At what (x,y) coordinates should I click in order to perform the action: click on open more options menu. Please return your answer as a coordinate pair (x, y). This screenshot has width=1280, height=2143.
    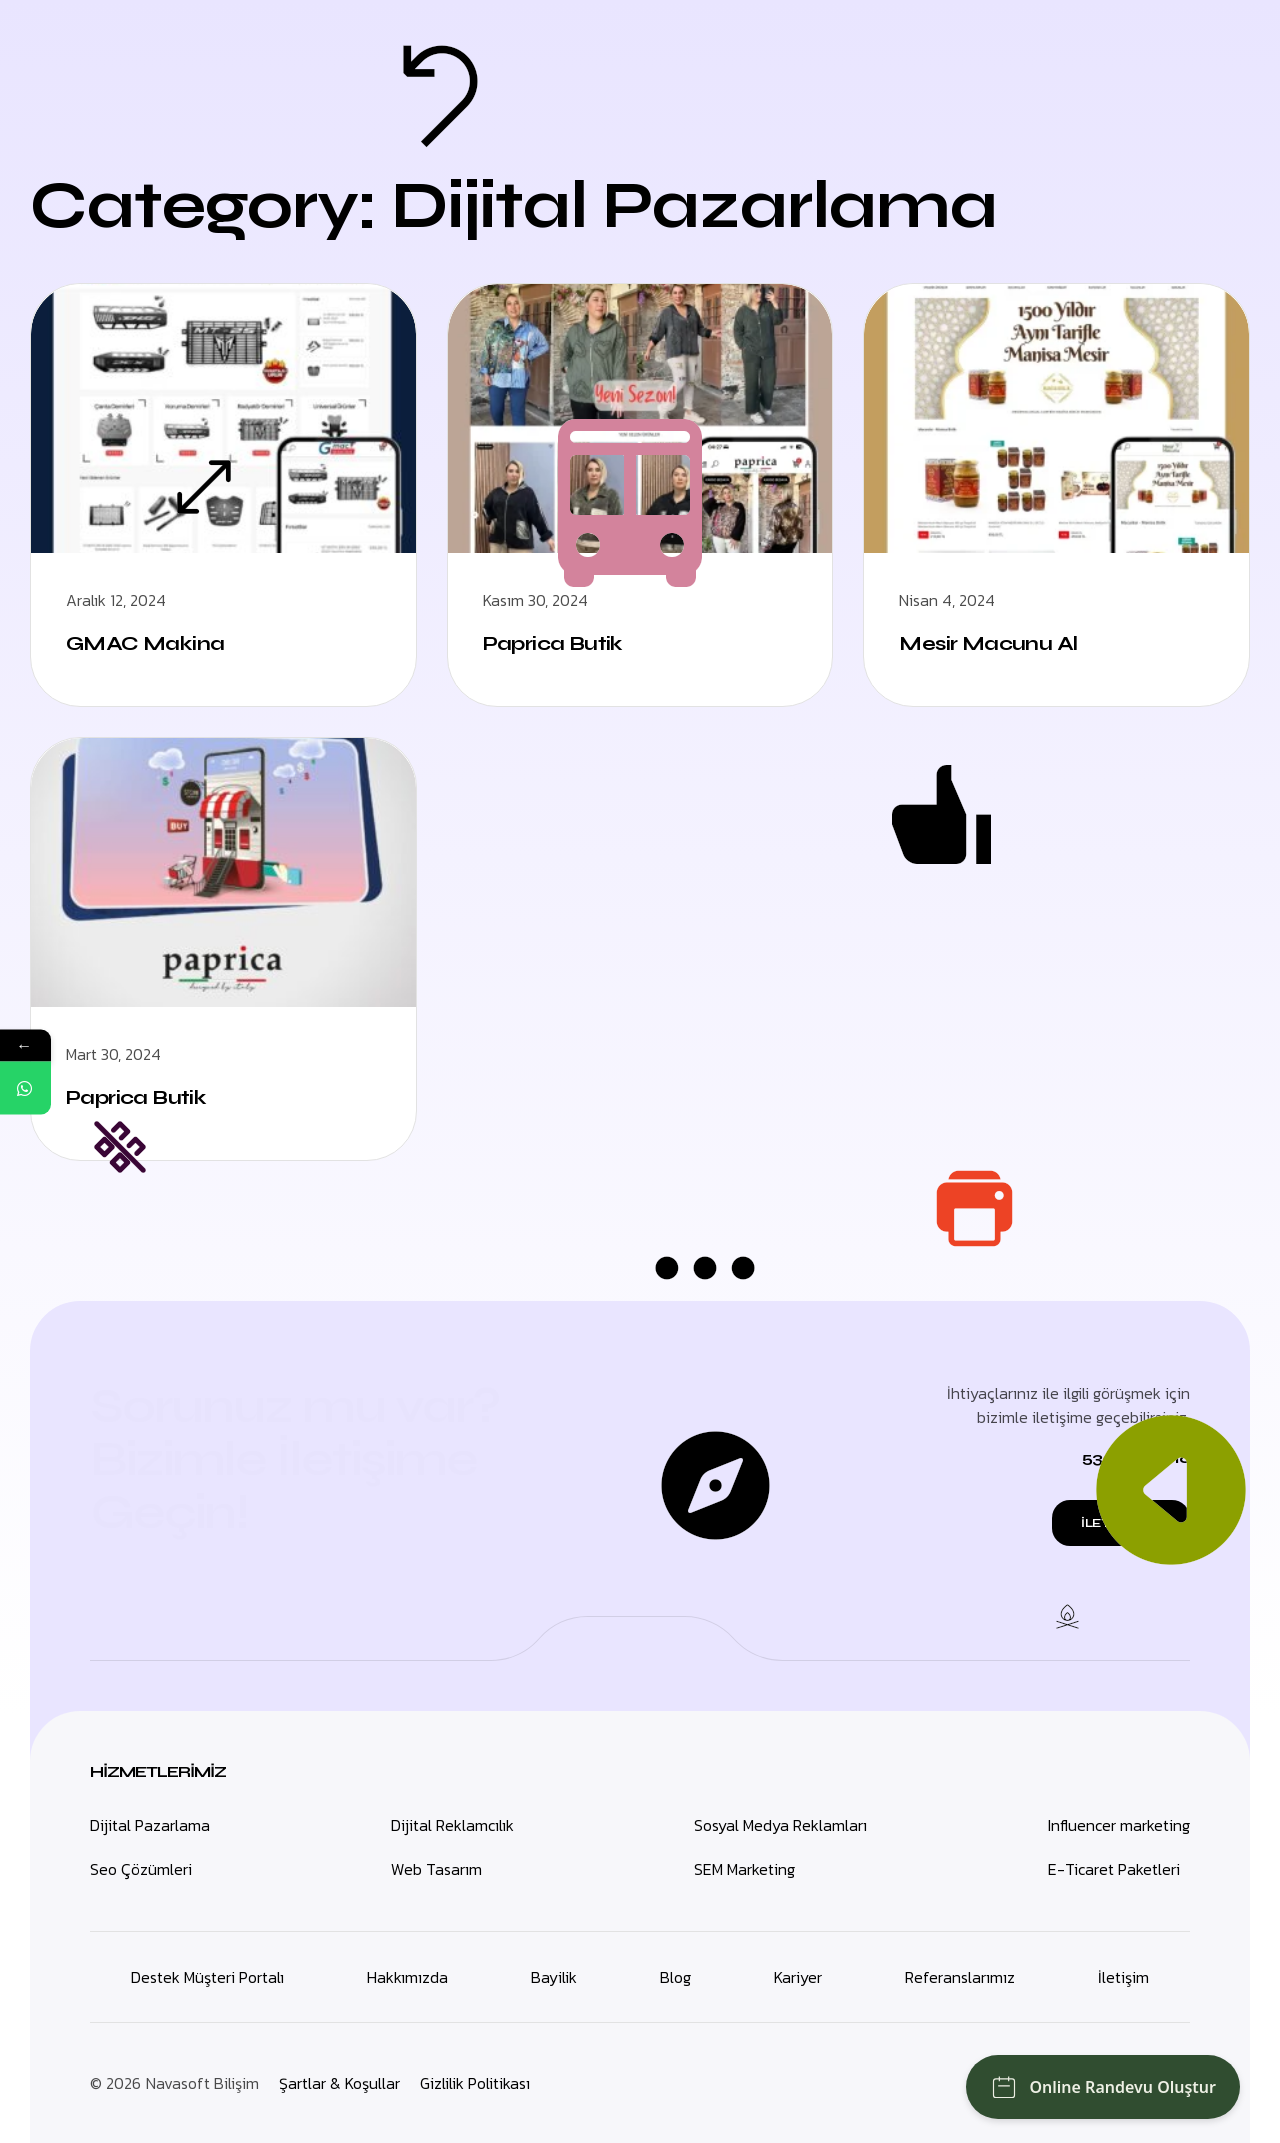
    Looking at the image, I should click on (705, 1268).